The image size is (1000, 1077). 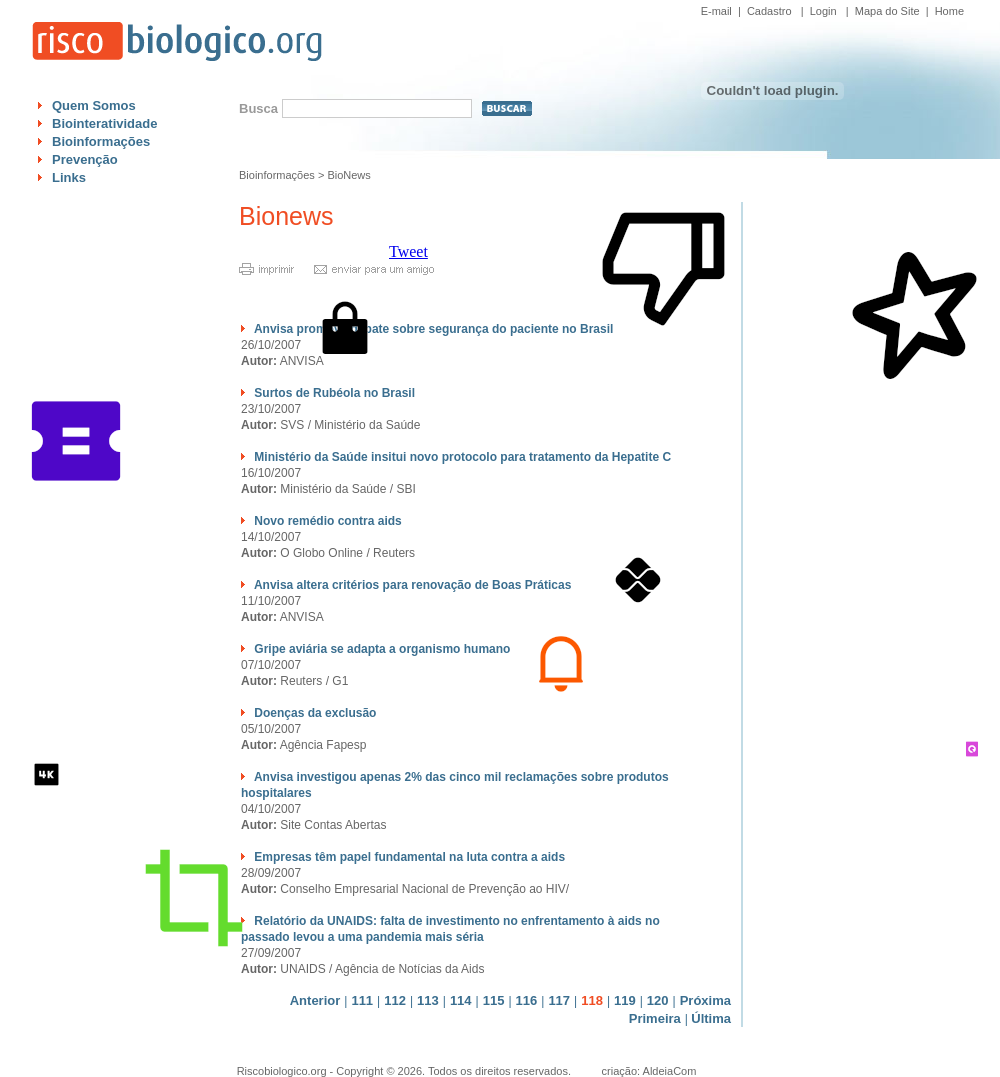 What do you see at coordinates (46, 774) in the screenshot?
I see `indicates 4k video quality available` at bounding box center [46, 774].